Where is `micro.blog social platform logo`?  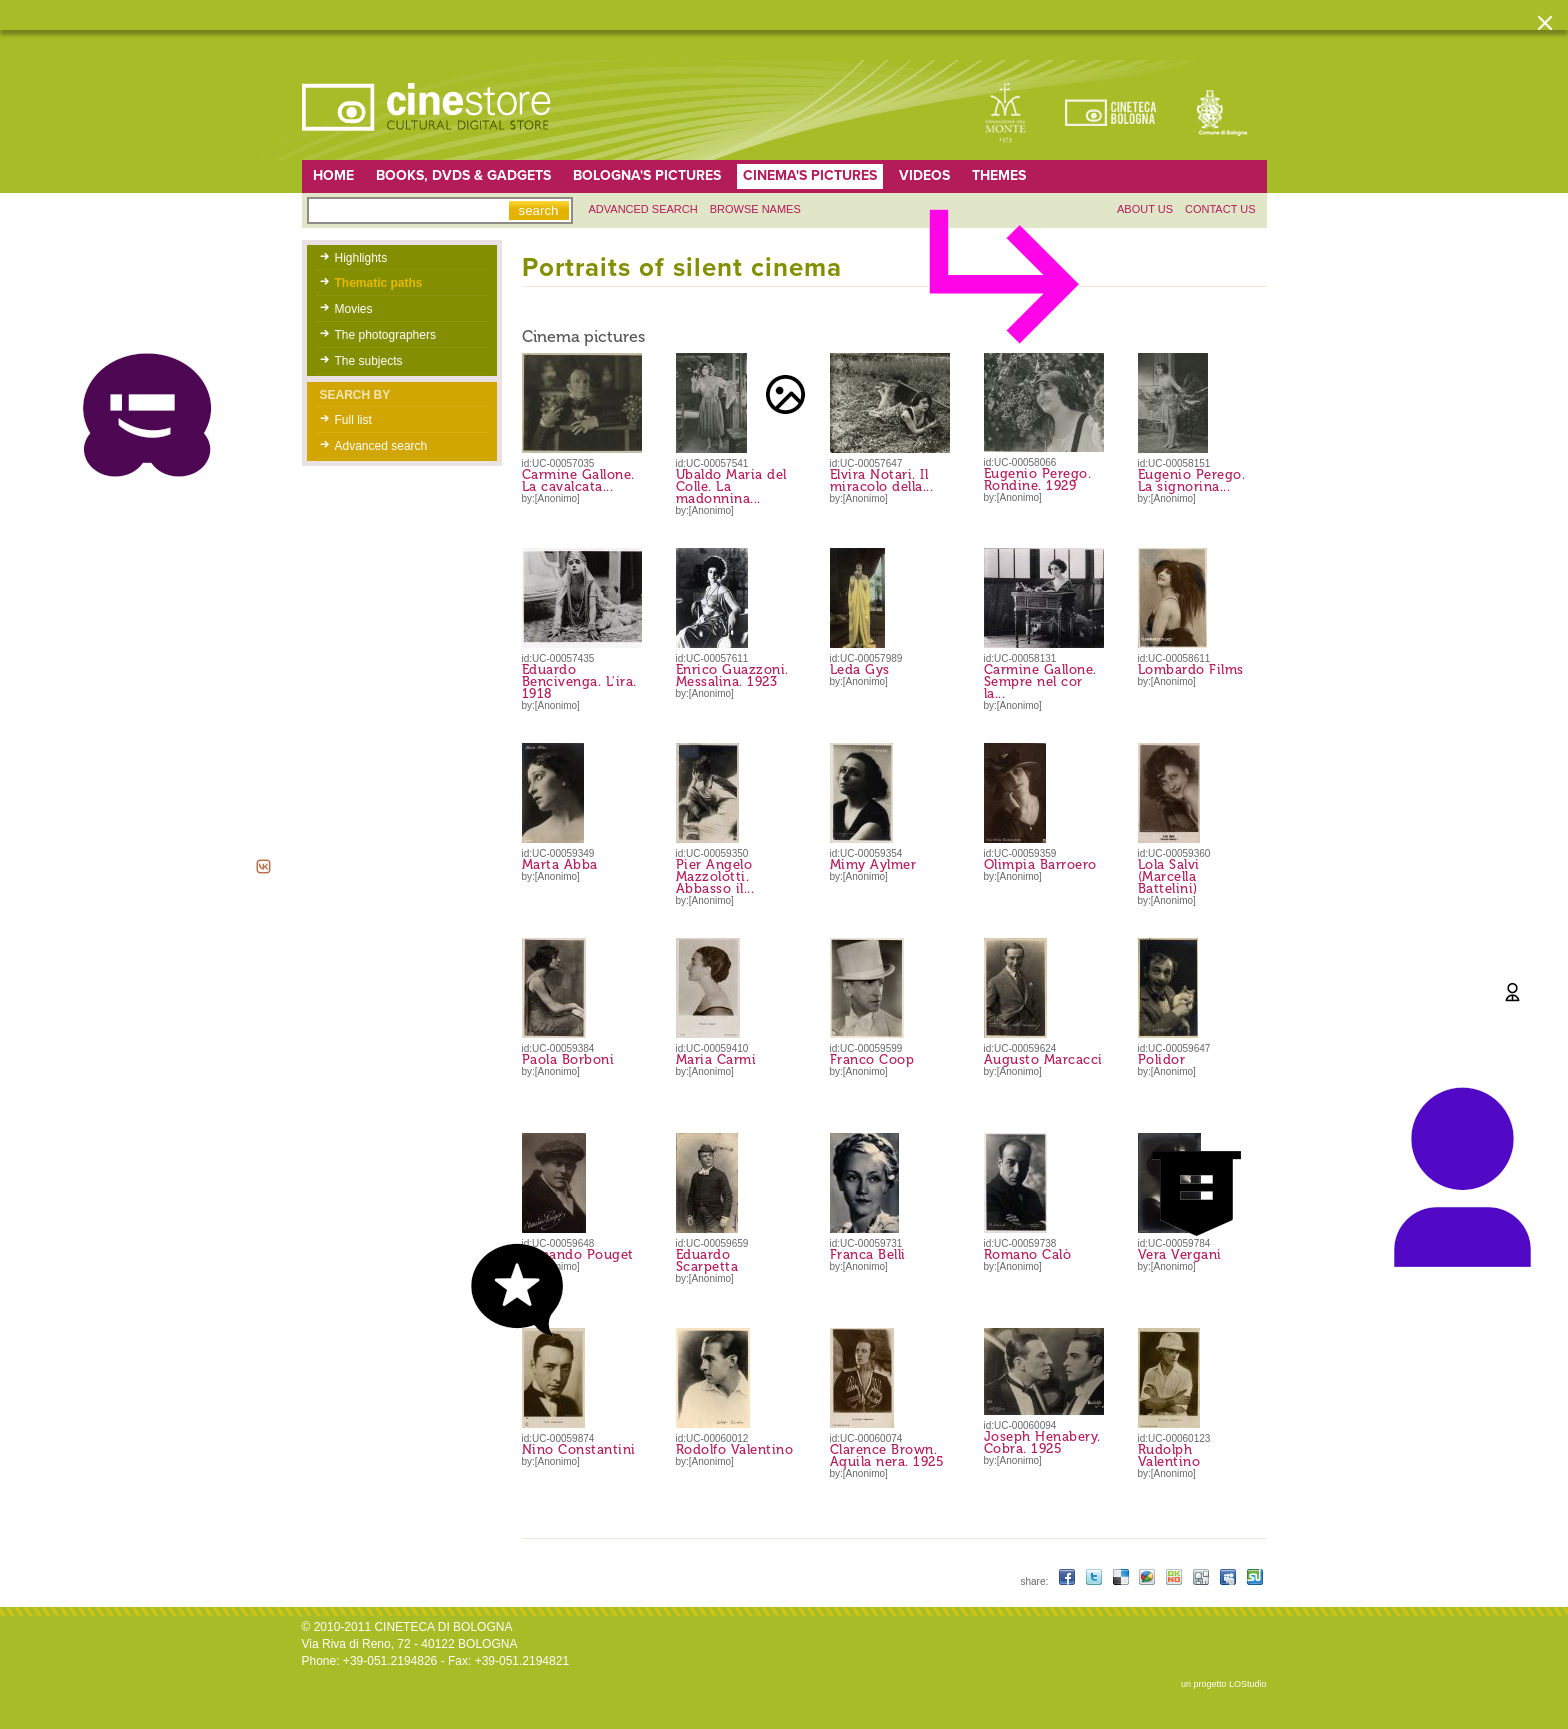
micro.blog social platform logo is located at coordinates (517, 1290).